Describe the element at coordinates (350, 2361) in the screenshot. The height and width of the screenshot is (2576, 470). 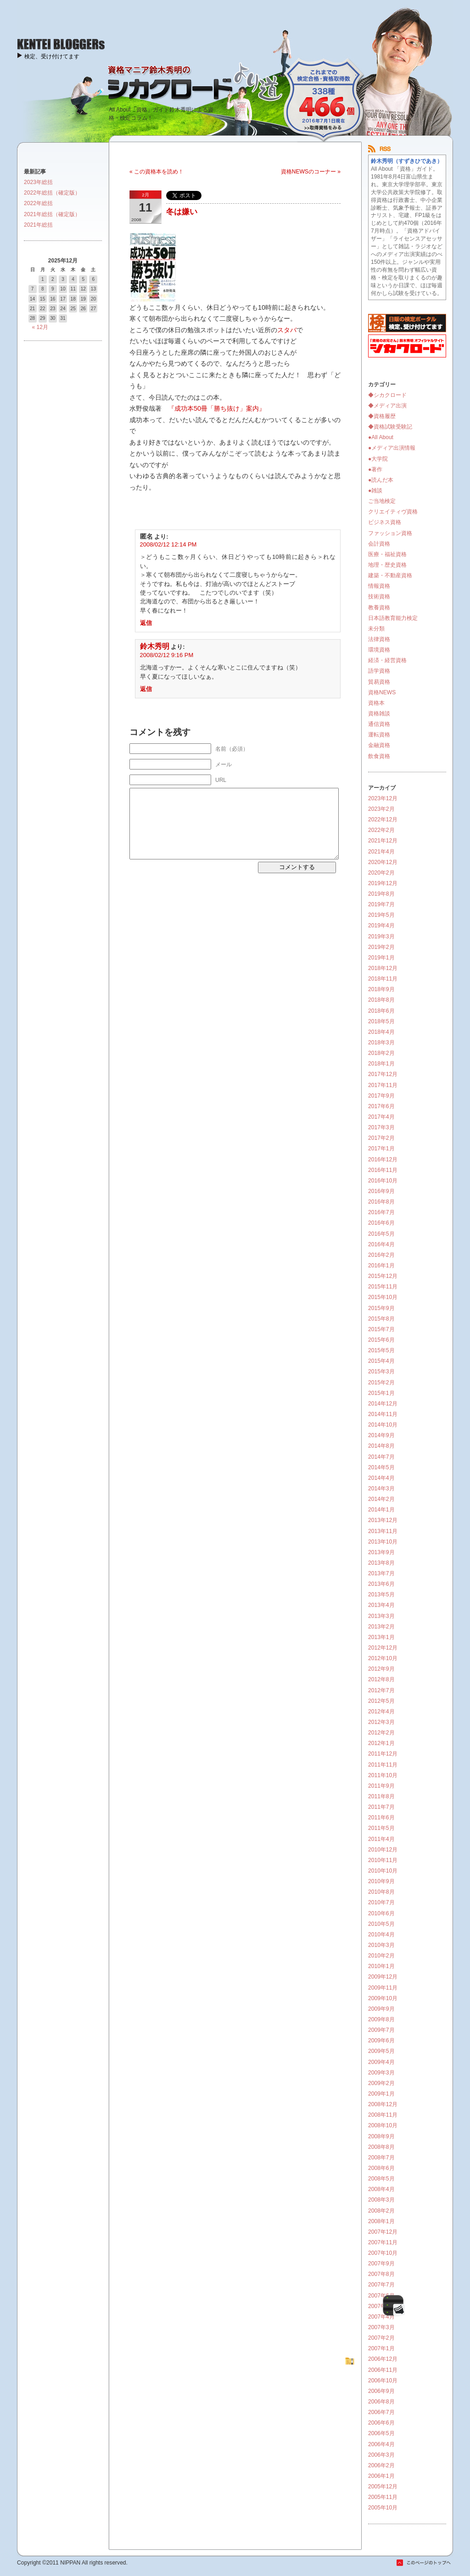
I see `folder containing nanazip compressed archives` at that location.